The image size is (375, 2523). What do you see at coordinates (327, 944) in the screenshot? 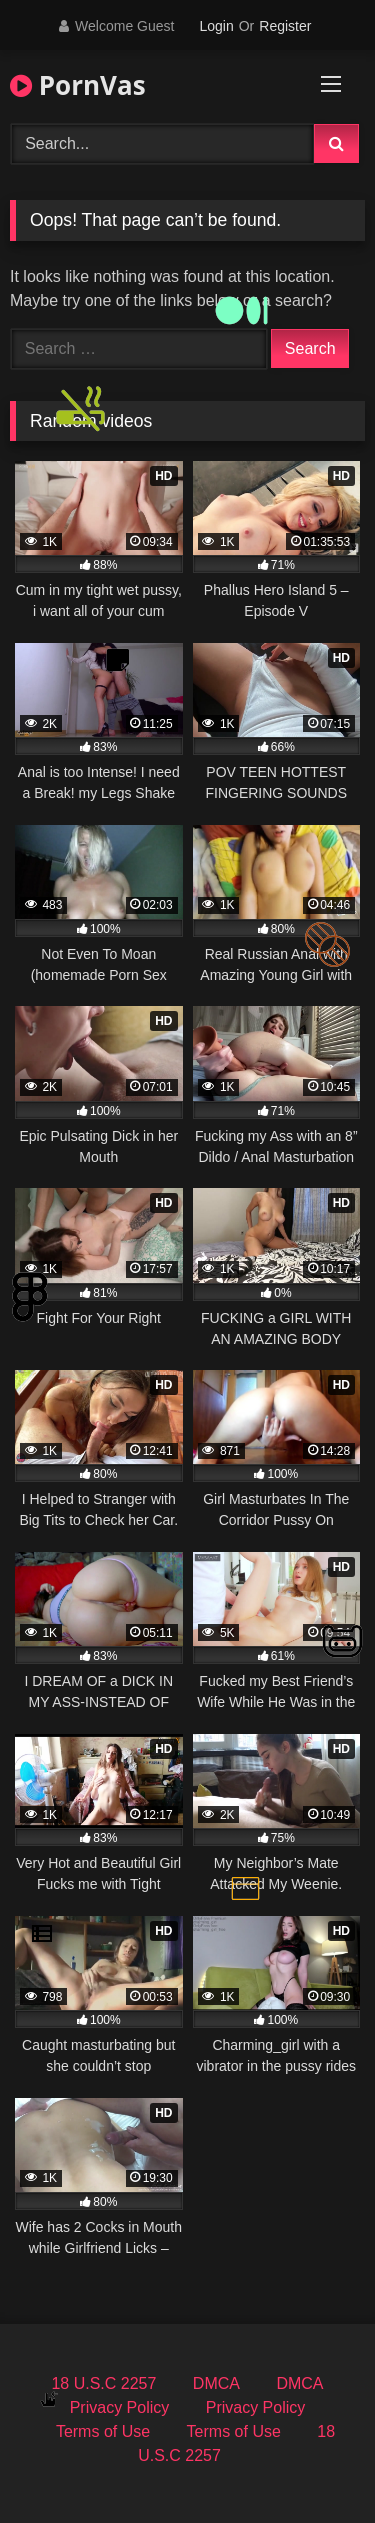
I see `exclude overlapping elements from selection` at bounding box center [327, 944].